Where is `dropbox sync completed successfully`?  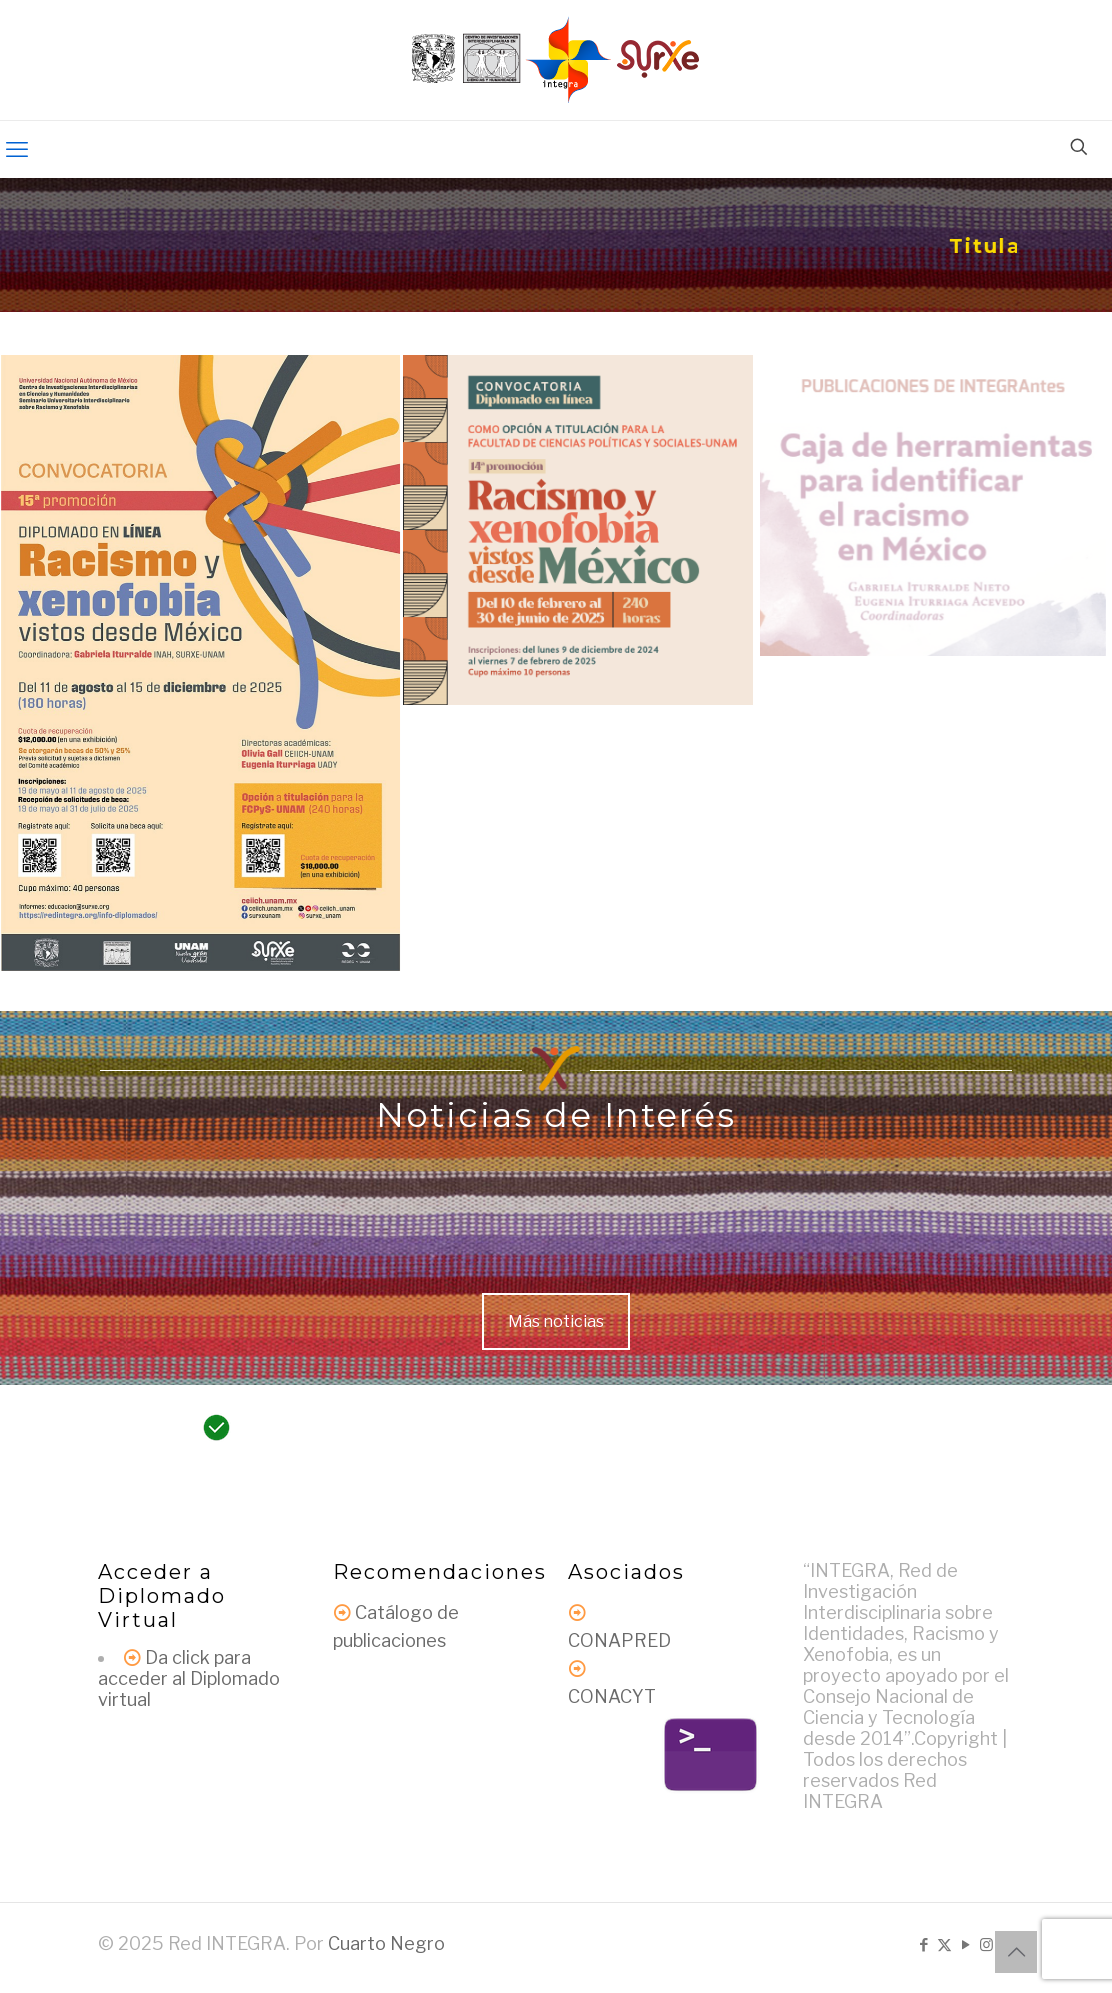
dropbox sync completed successfully is located at coordinates (216, 1427).